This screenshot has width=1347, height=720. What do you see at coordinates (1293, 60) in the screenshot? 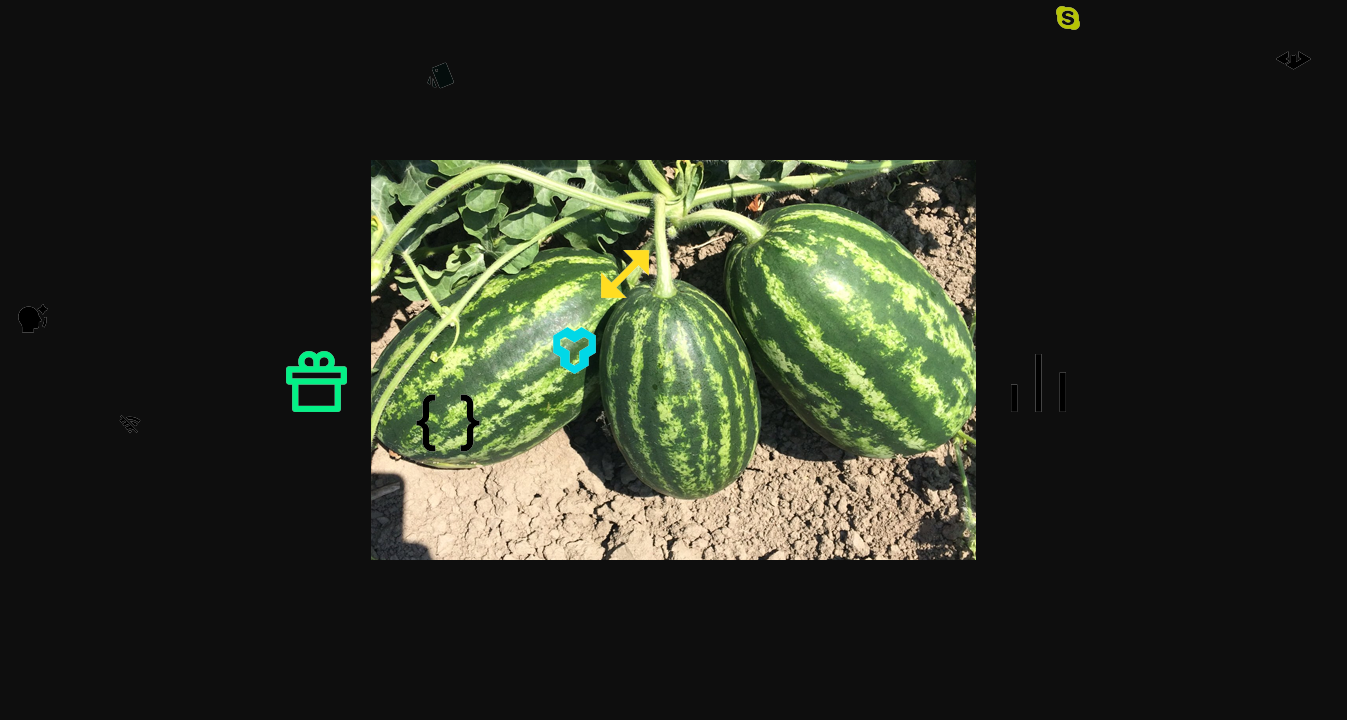
I see `basic attention token (bat) cryptocurrency logo` at bounding box center [1293, 60].